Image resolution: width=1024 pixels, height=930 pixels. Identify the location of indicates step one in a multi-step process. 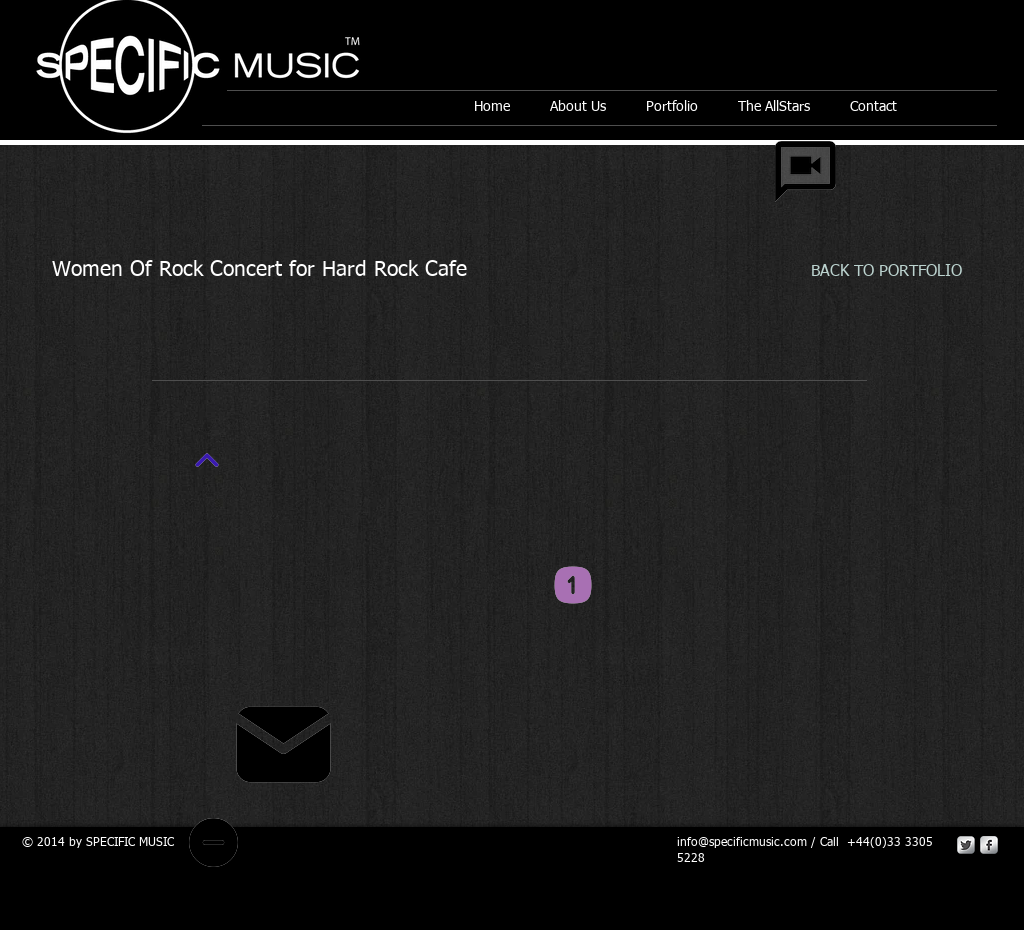
(573, 585).